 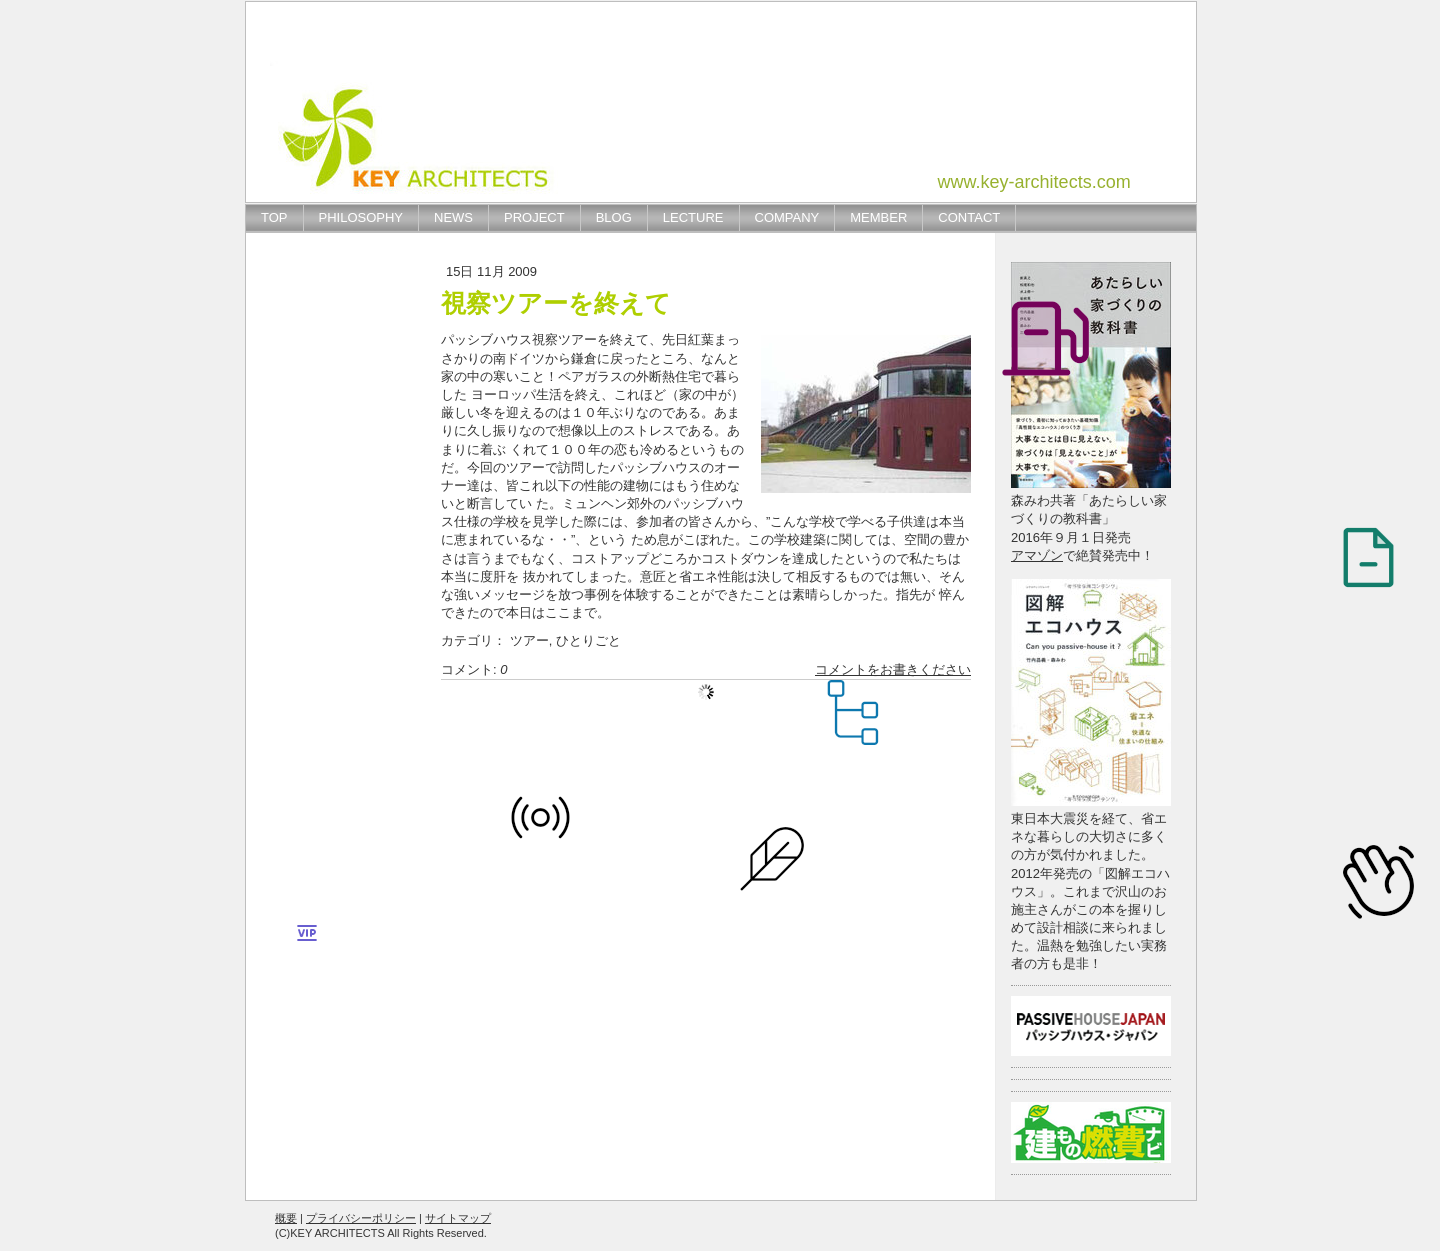 What do you see at coordinates (540, 817) in the screenshot?
I see `start a live broadcast or stream` at bounding box center [540, 817].